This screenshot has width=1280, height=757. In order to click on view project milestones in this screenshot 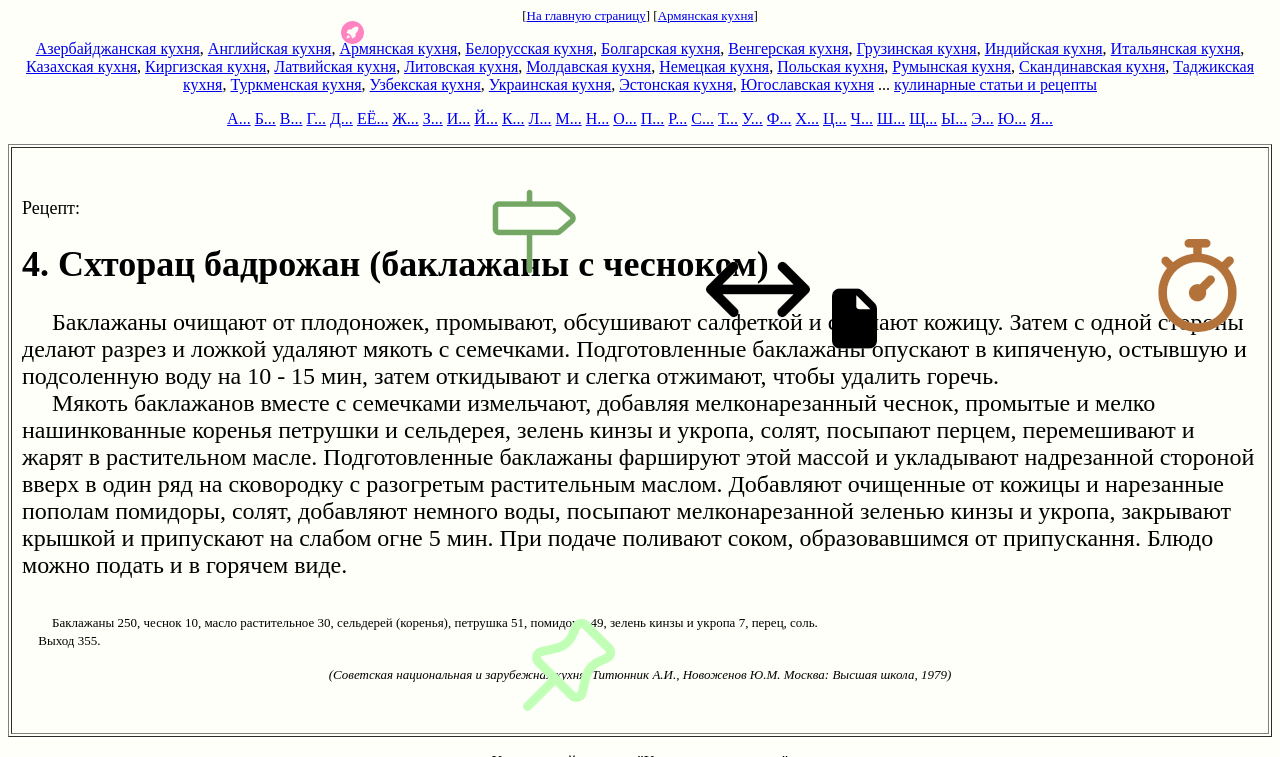, I will do `click(530, 231)`.